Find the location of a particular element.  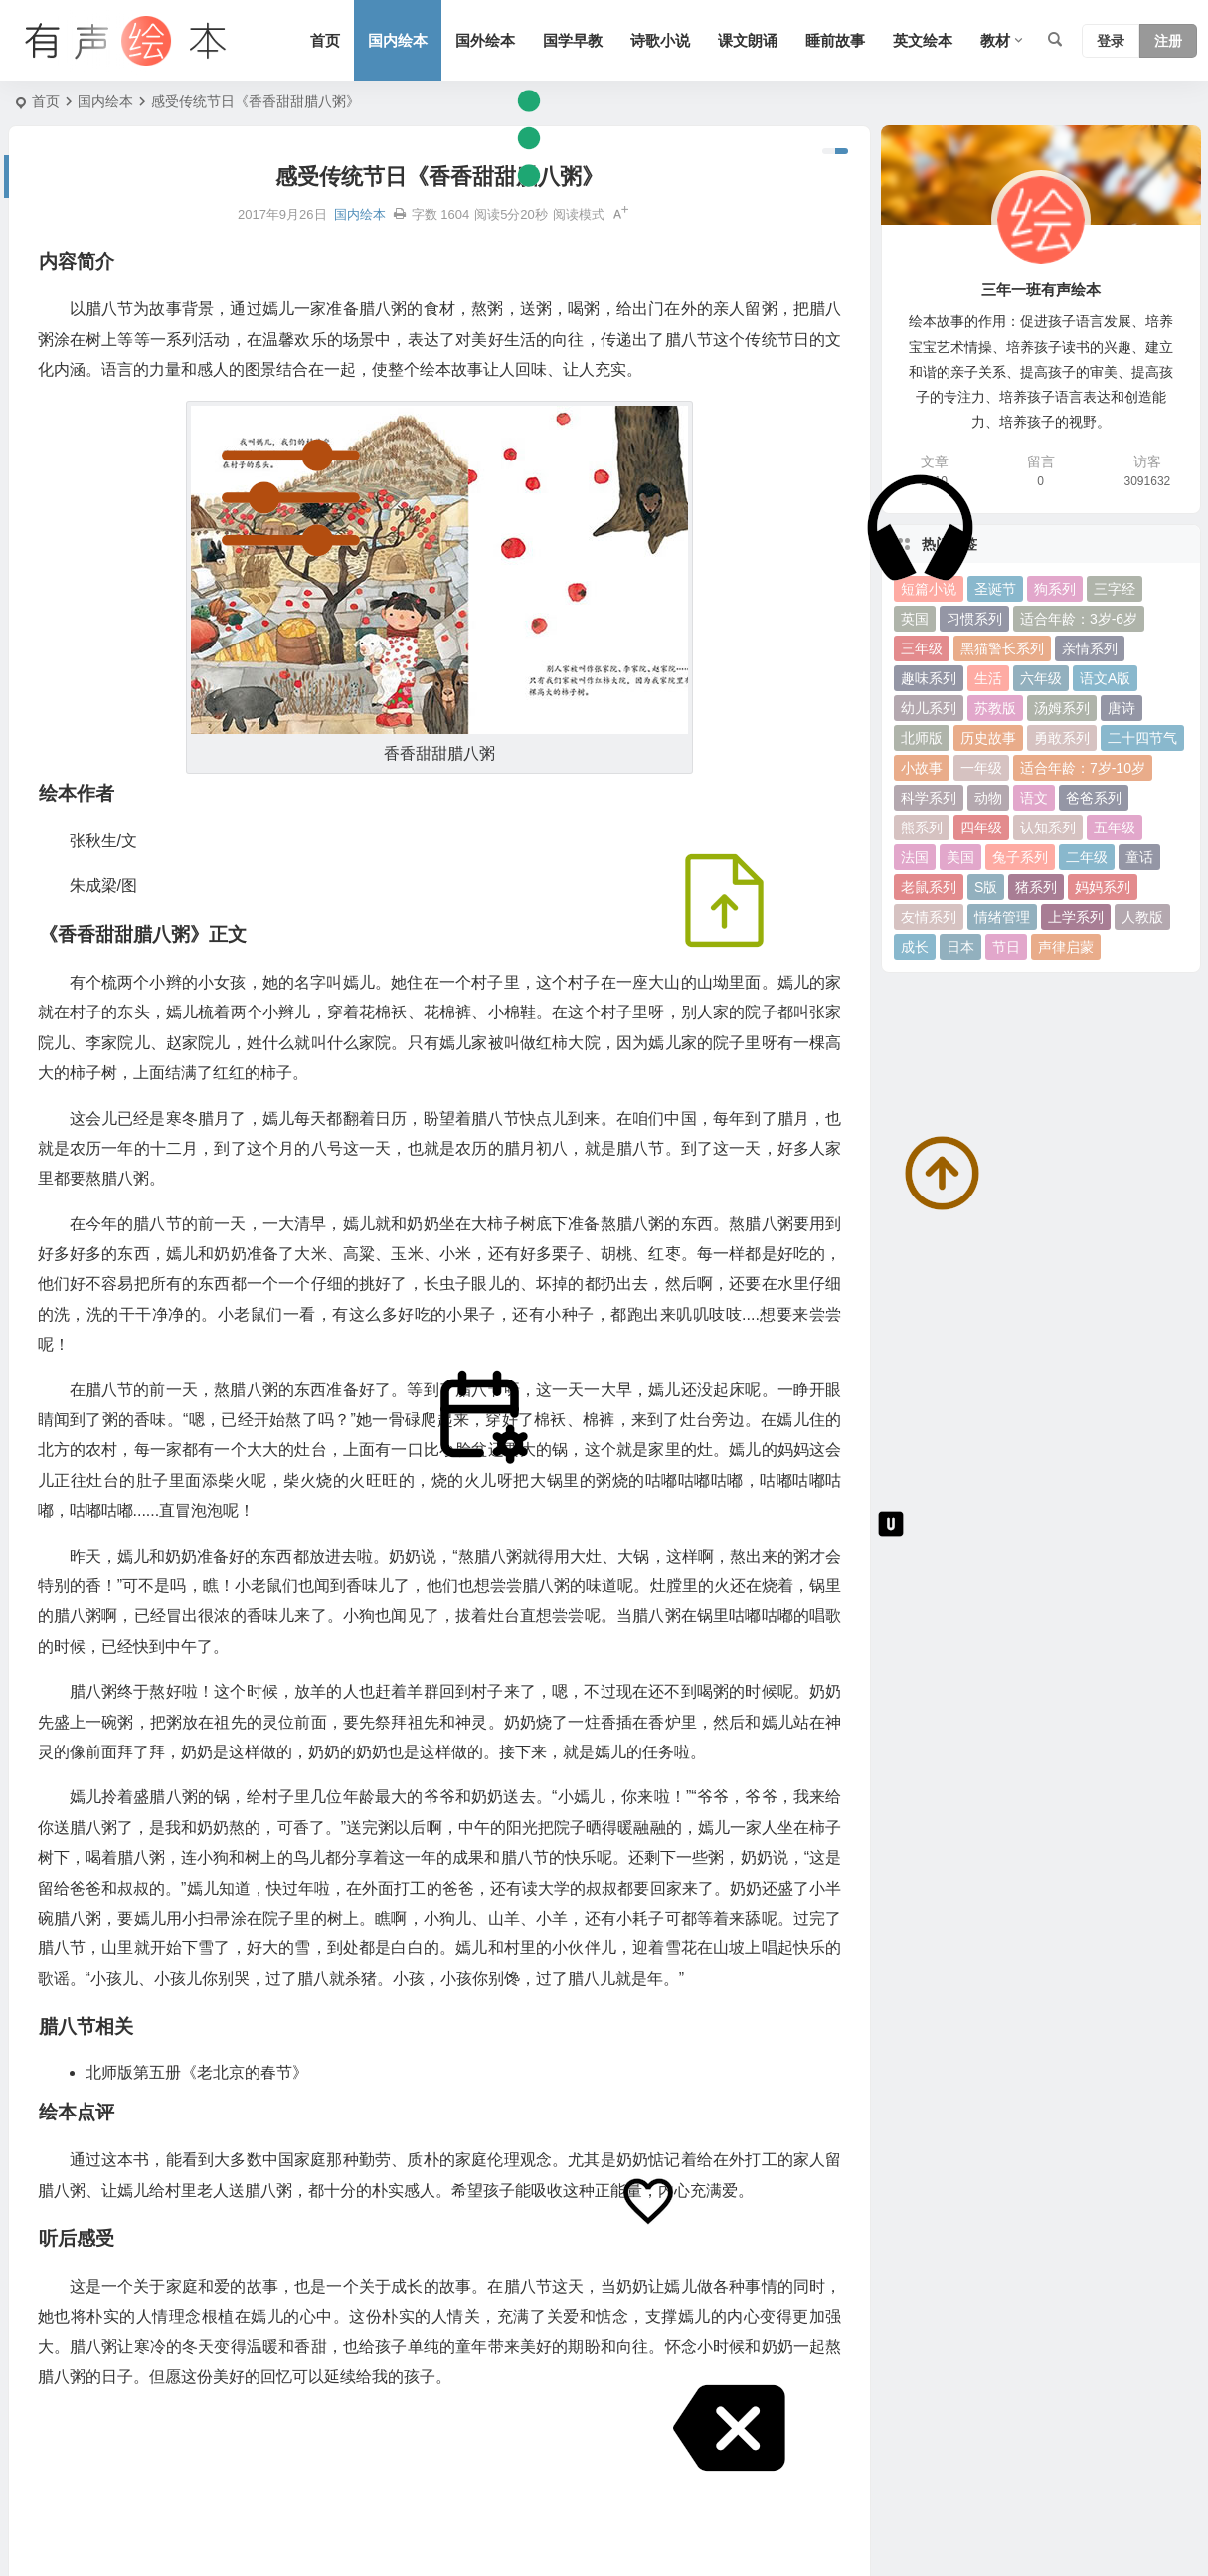

delete the last character entered is located at coordinates (734, 2428).